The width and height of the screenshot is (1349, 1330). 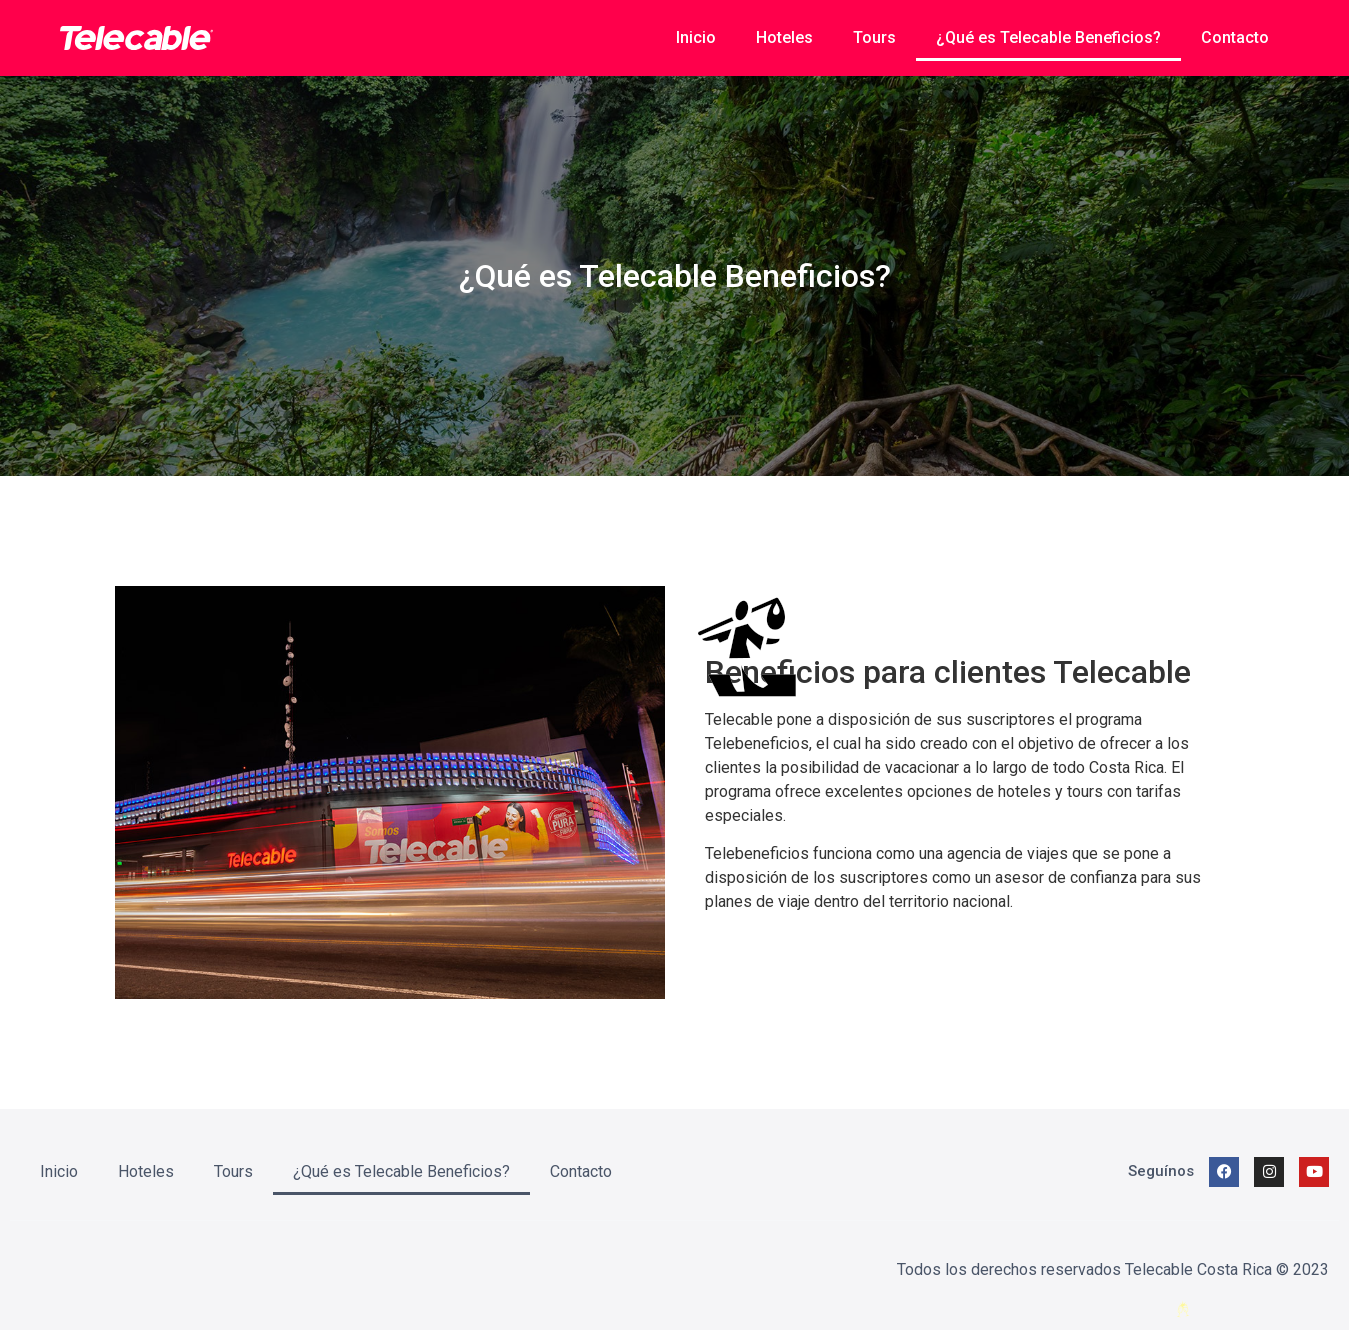 I want to click on celebrate an achievement or milestone, so click(x=1183, y=1309).